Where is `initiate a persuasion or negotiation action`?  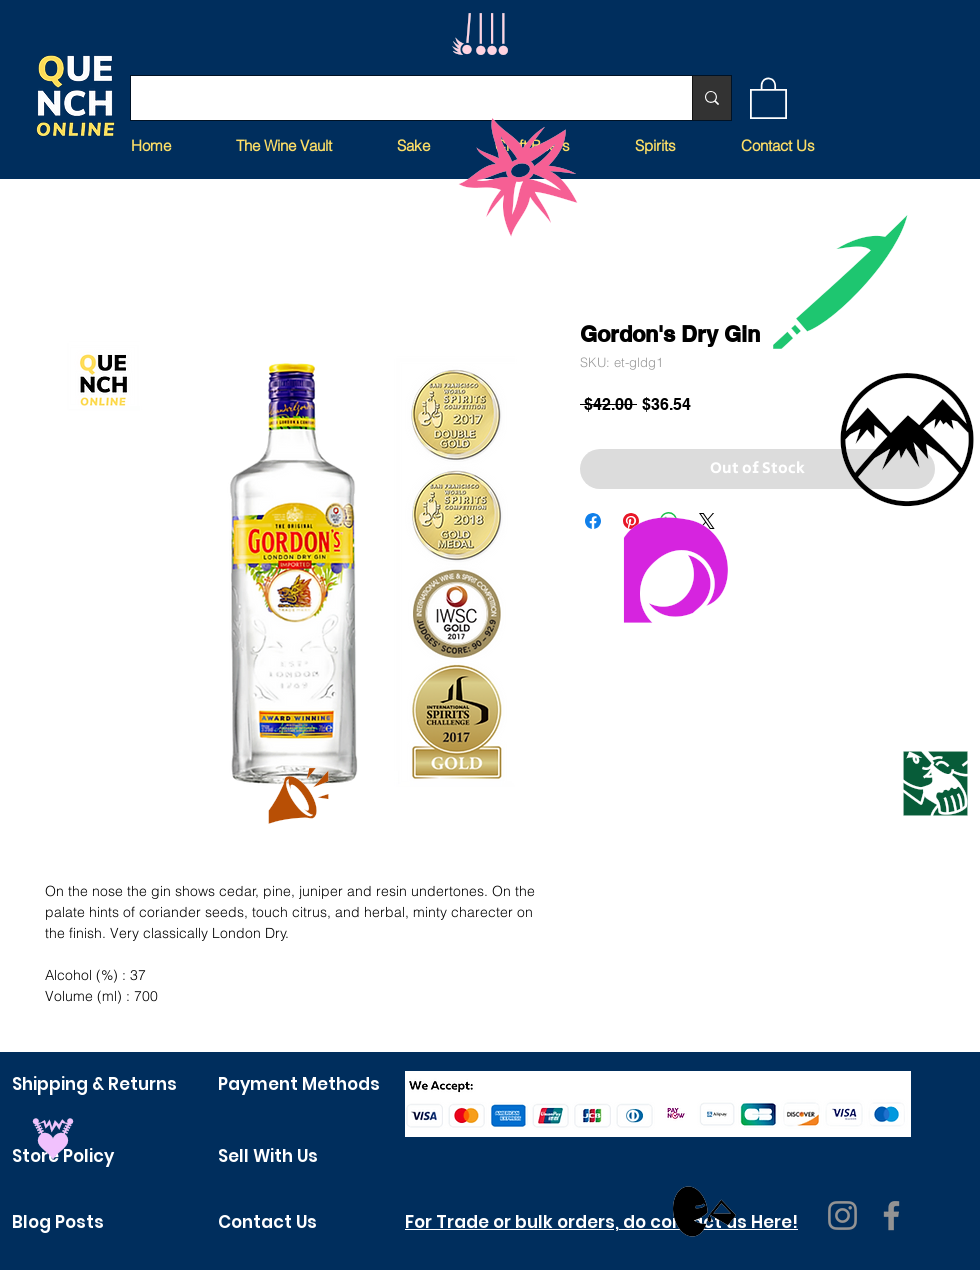
initiate a persuasion or negotiation action is located at coordinates (935, 783).